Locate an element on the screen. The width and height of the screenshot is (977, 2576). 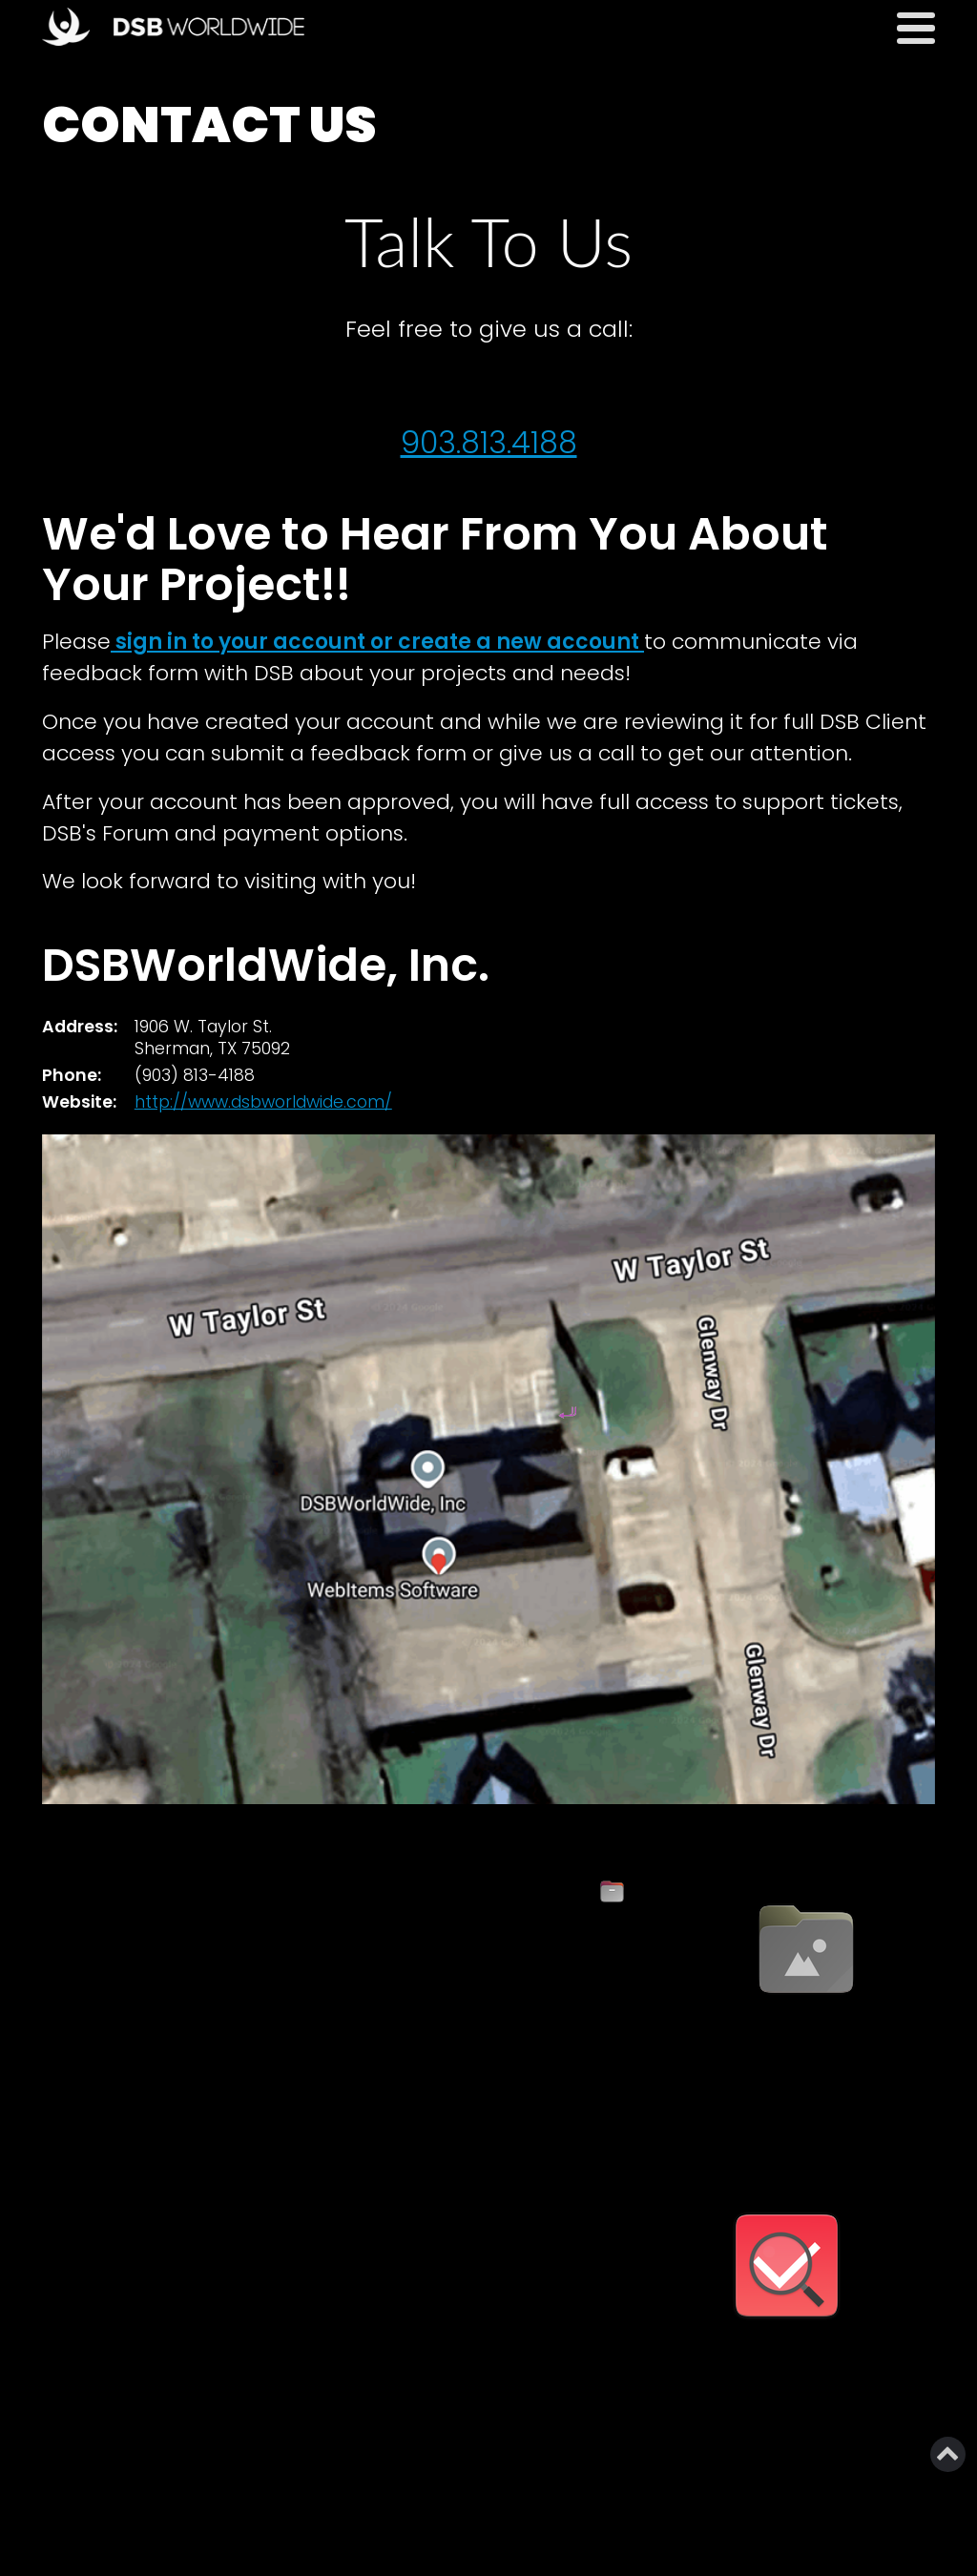
open your pictures folder is located at coordinates (806, 1949).